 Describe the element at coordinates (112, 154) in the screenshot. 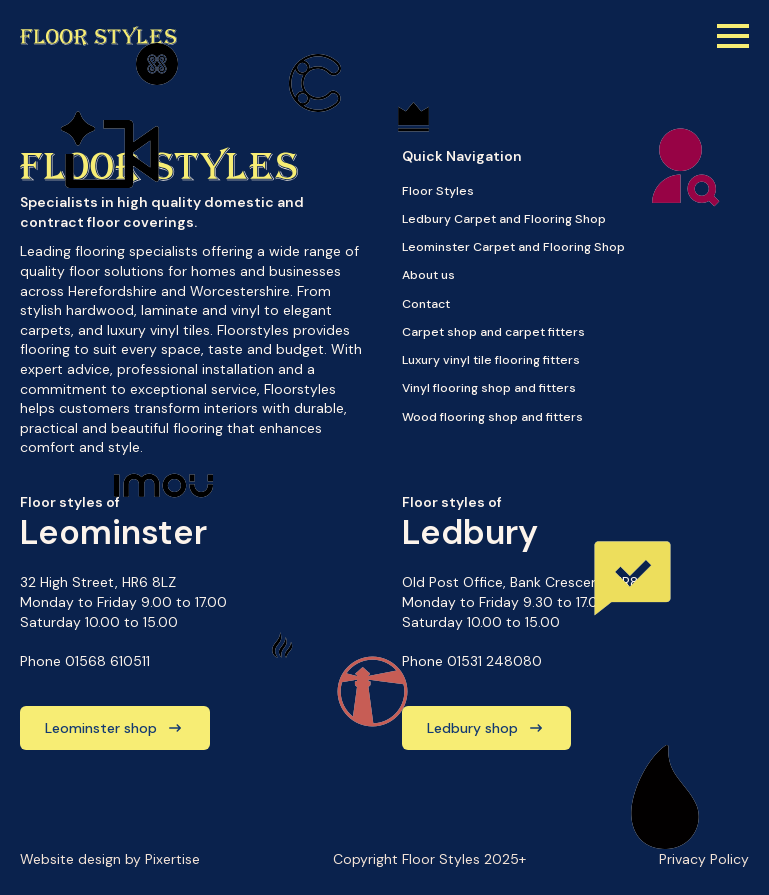

I see `enable AI-powered video features` at that location.